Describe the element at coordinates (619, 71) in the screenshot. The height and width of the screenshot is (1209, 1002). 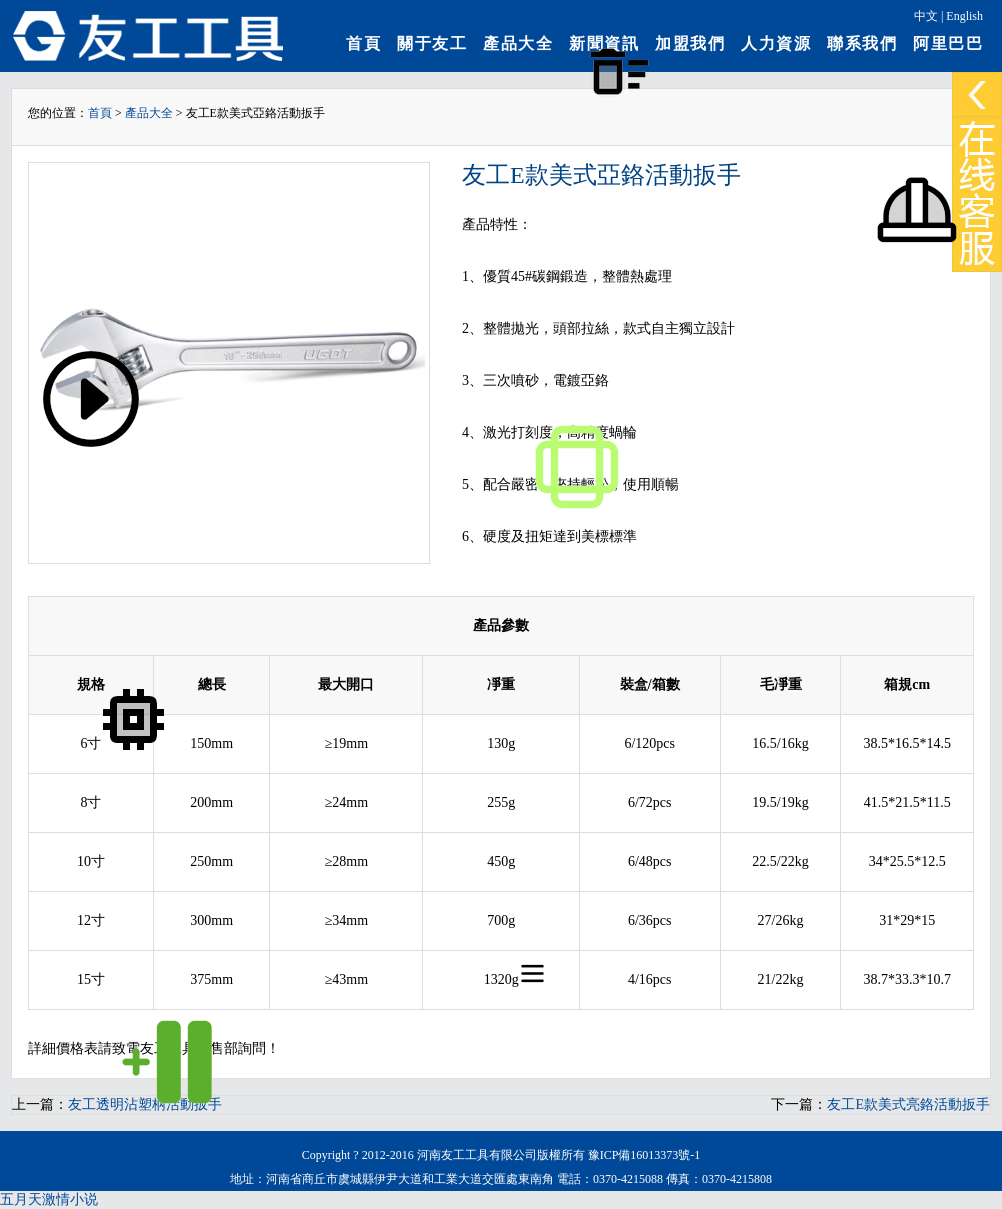
I see `bulk delete selected items` at that location.